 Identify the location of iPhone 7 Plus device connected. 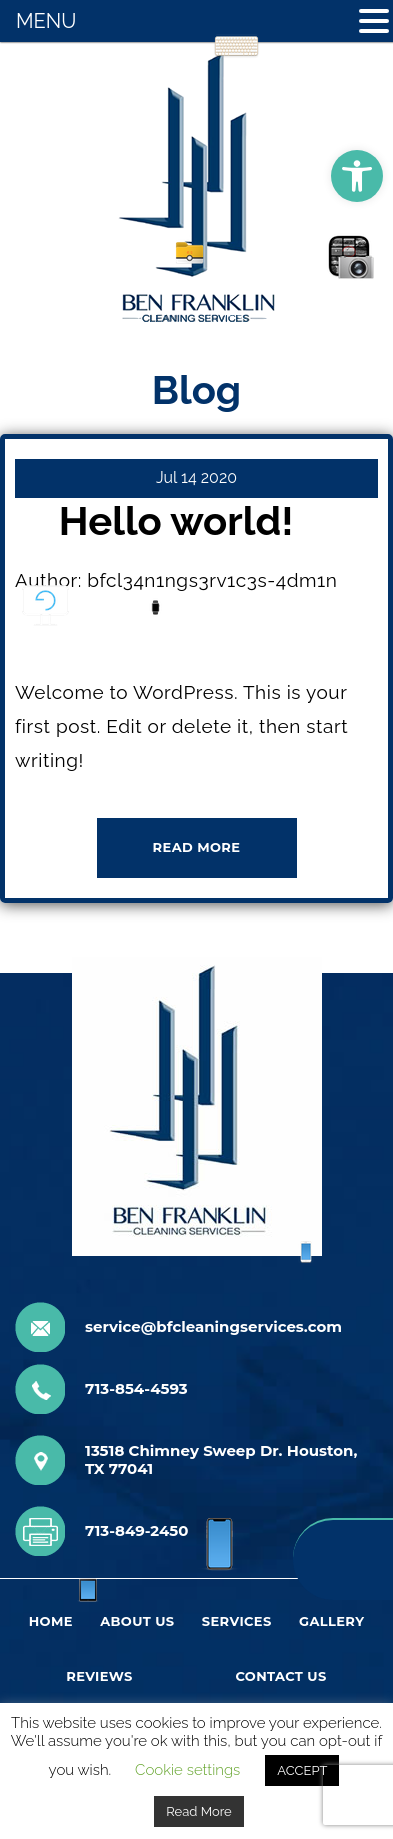
(306, 1252).